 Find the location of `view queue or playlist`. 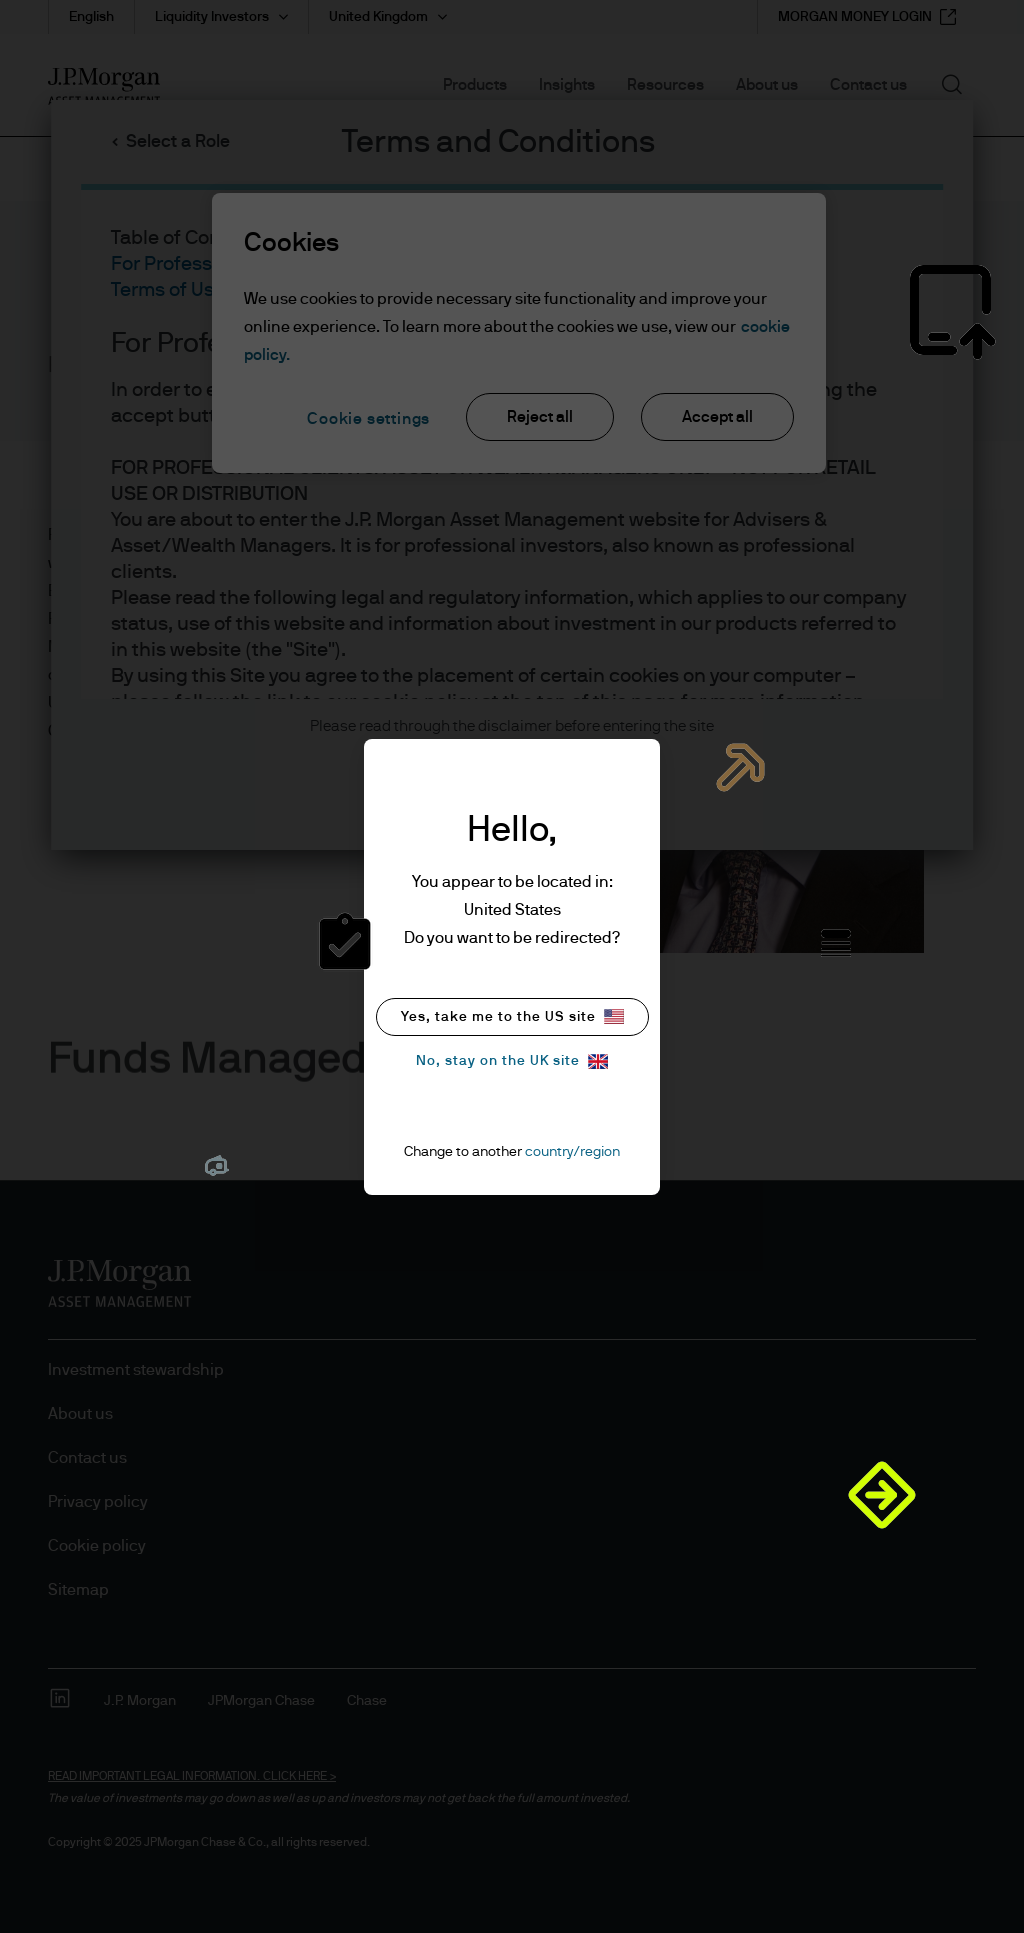

view queue or playlist is located at coordinates (836, 943).